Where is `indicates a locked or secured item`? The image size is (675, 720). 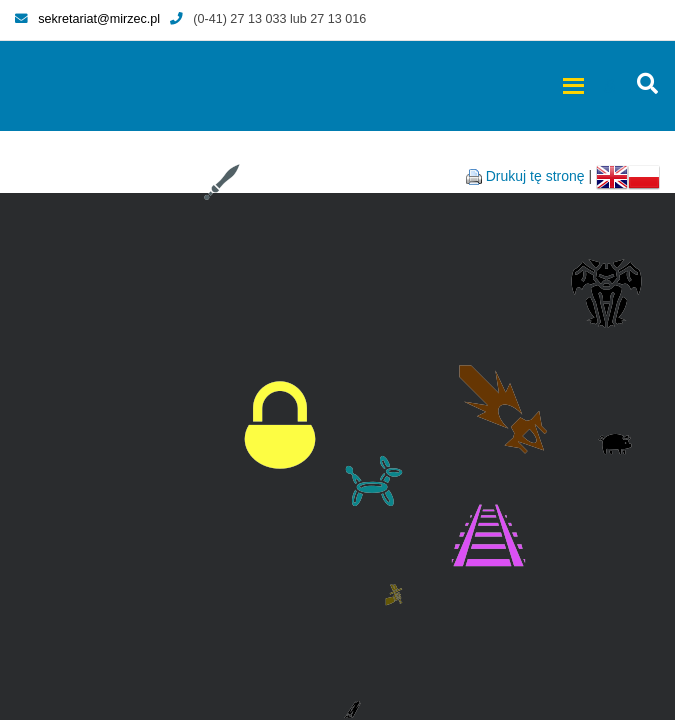 indicates a locked or secured item is located at coordinates (280, 425).